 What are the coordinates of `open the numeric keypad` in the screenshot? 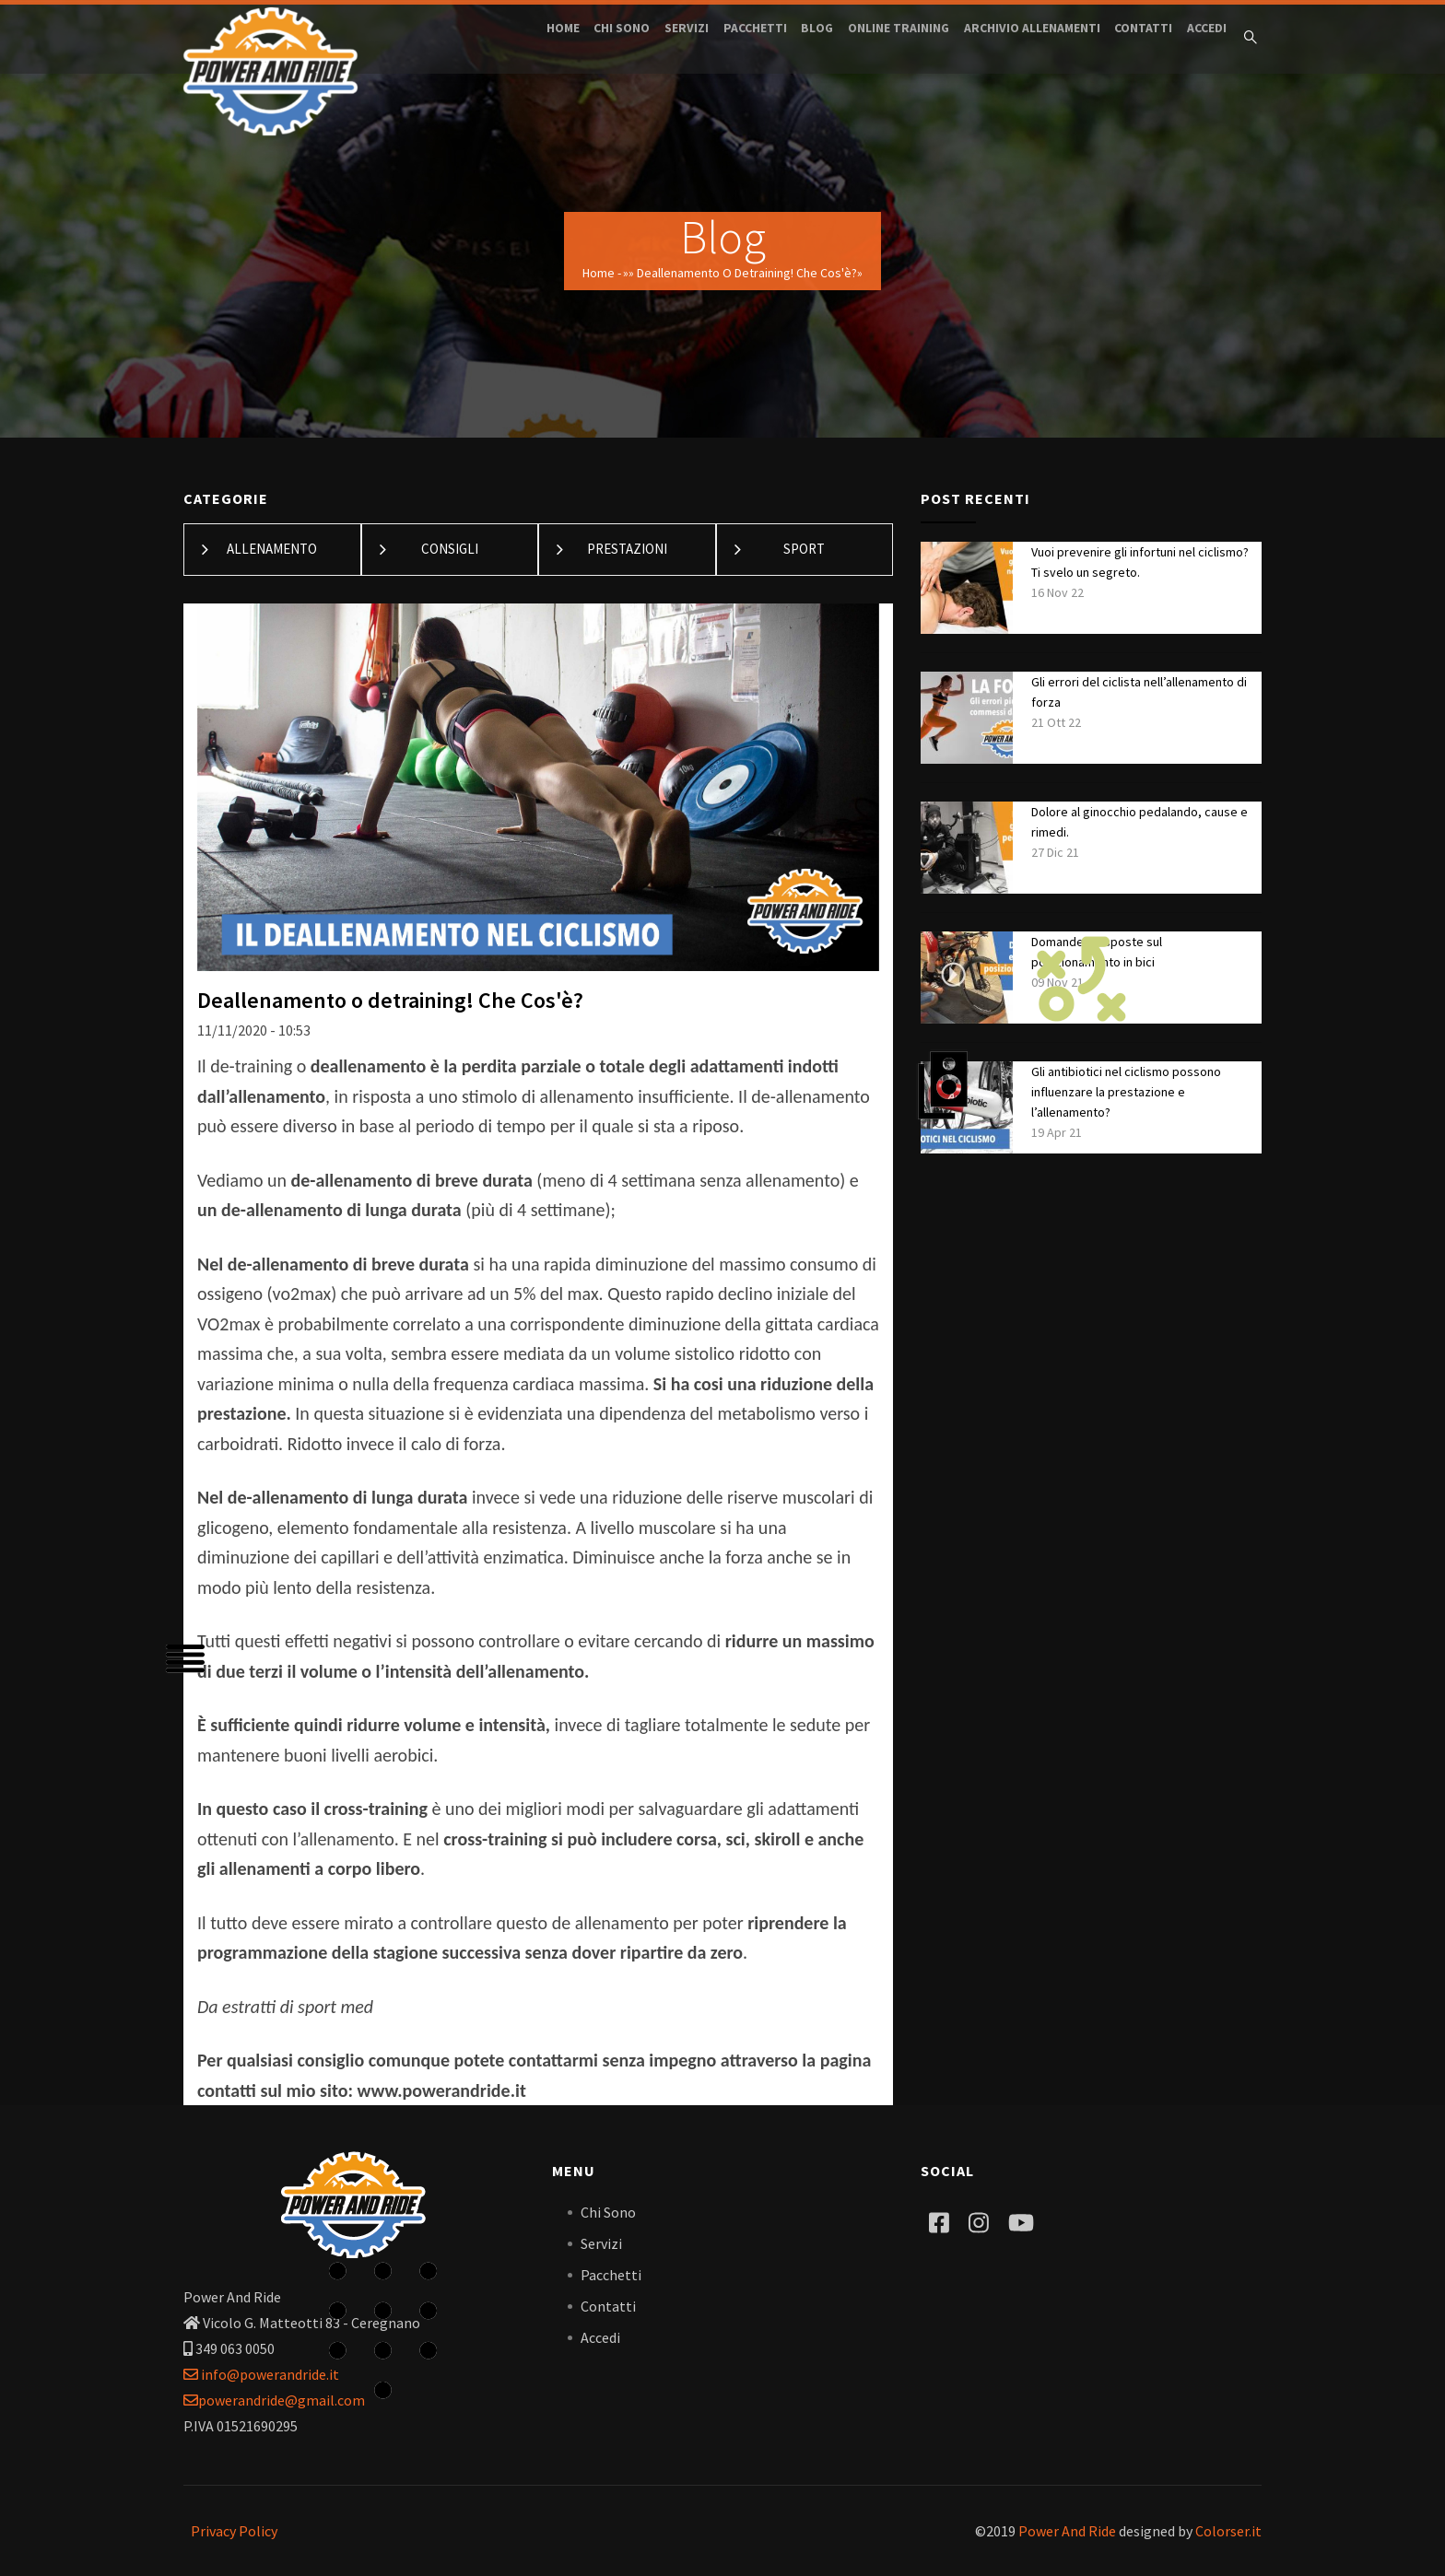 It's located at (382, 2327).